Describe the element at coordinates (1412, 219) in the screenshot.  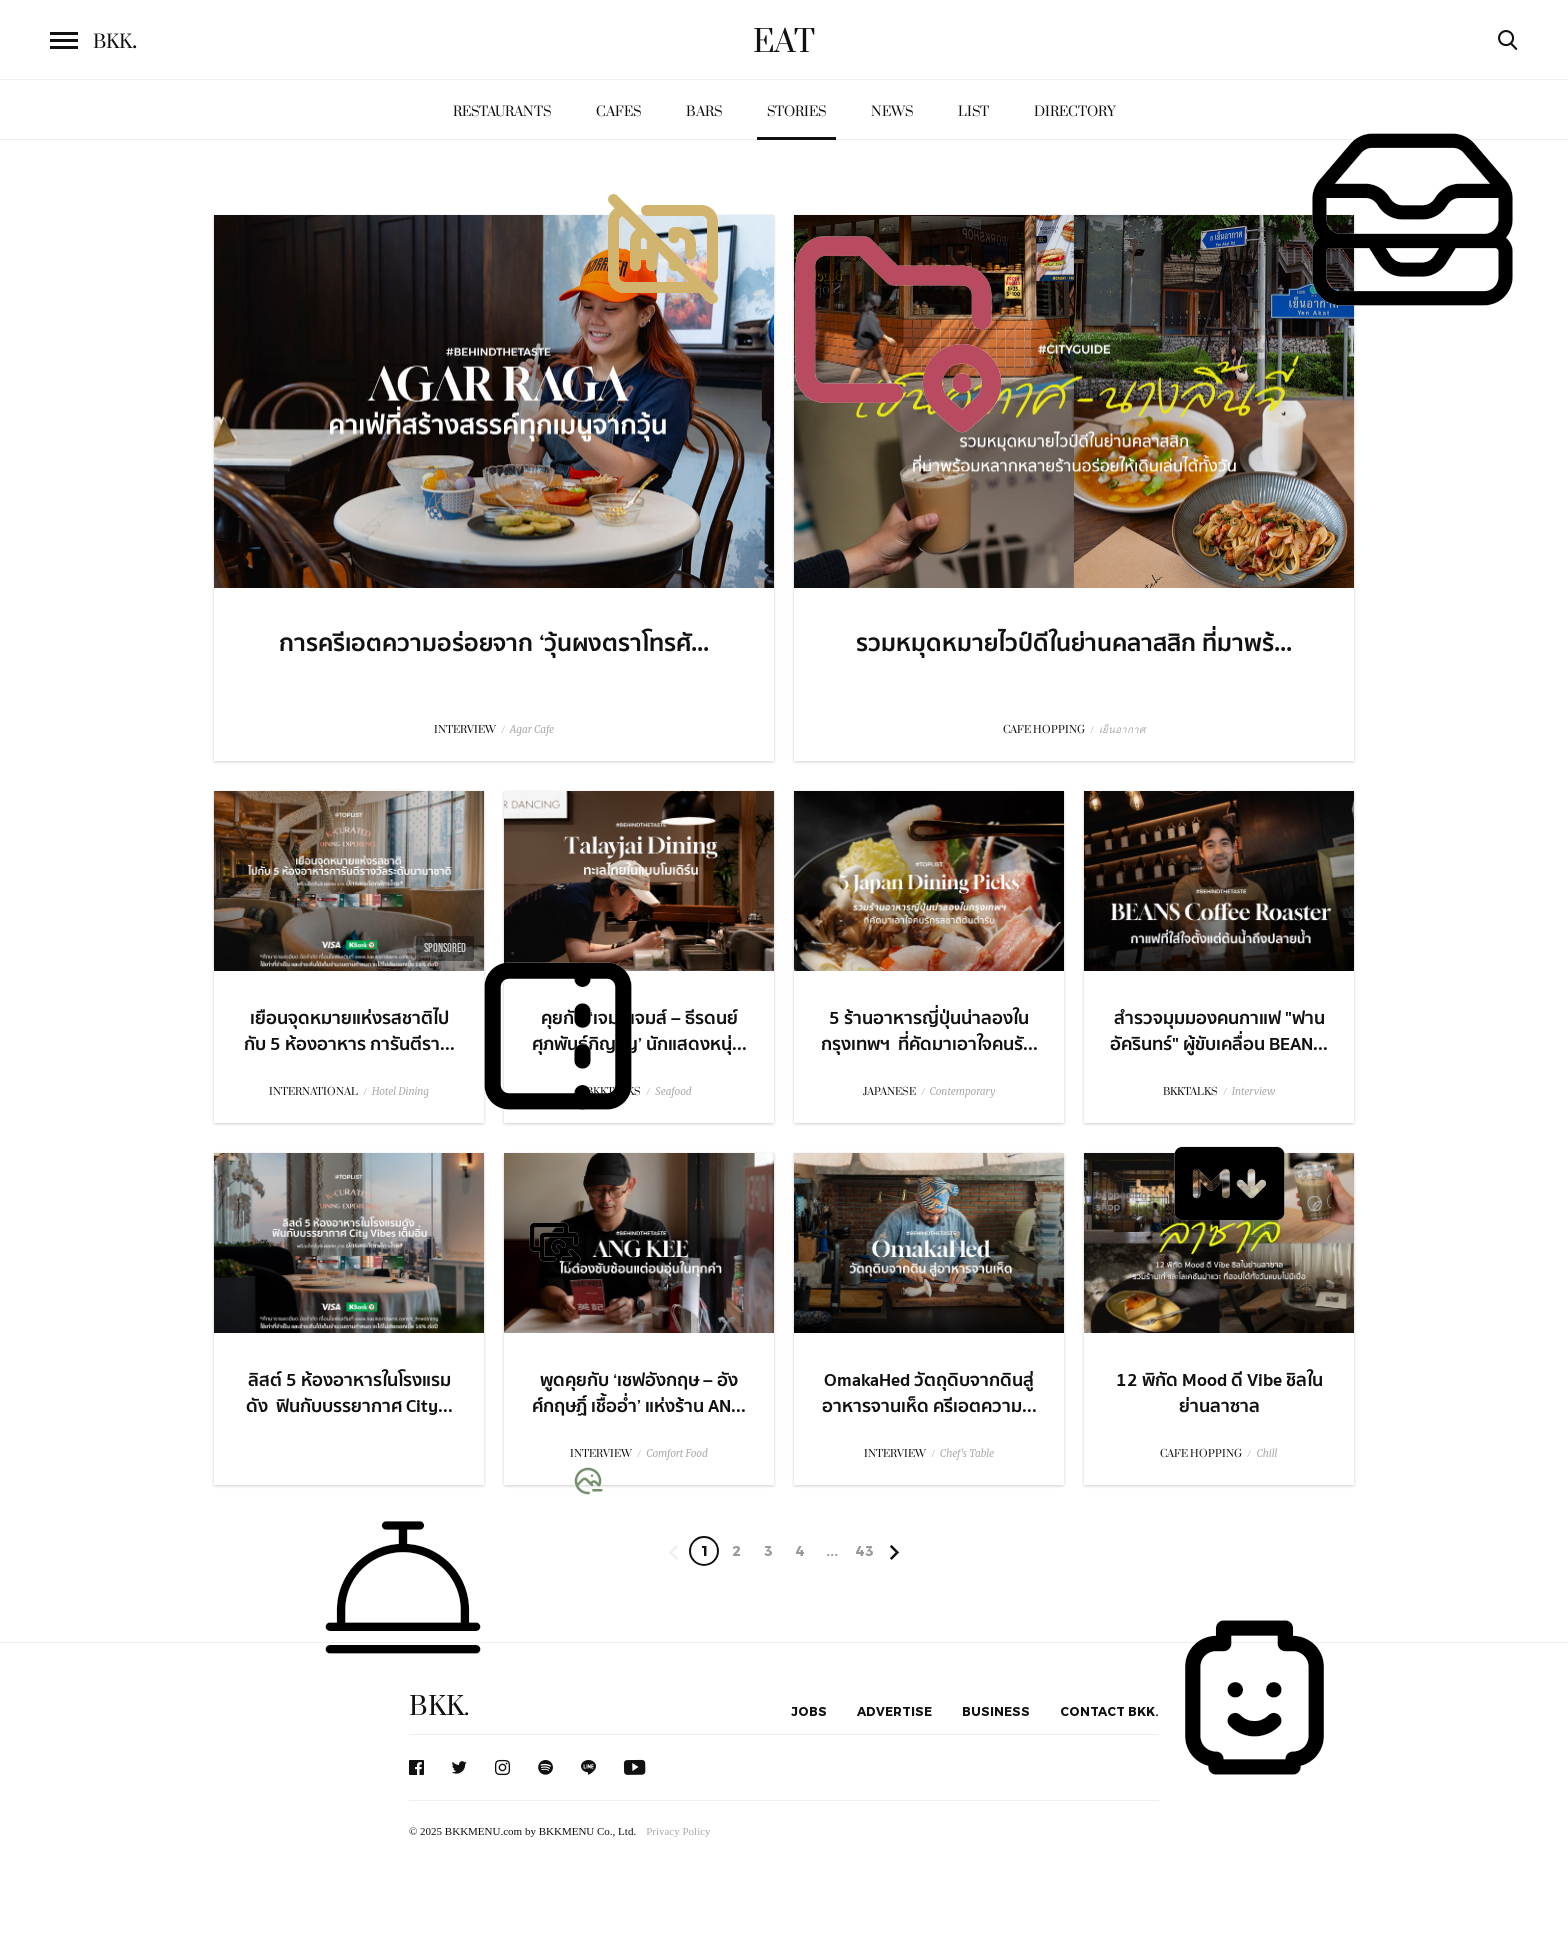
I see `view all inboxes` at that location.